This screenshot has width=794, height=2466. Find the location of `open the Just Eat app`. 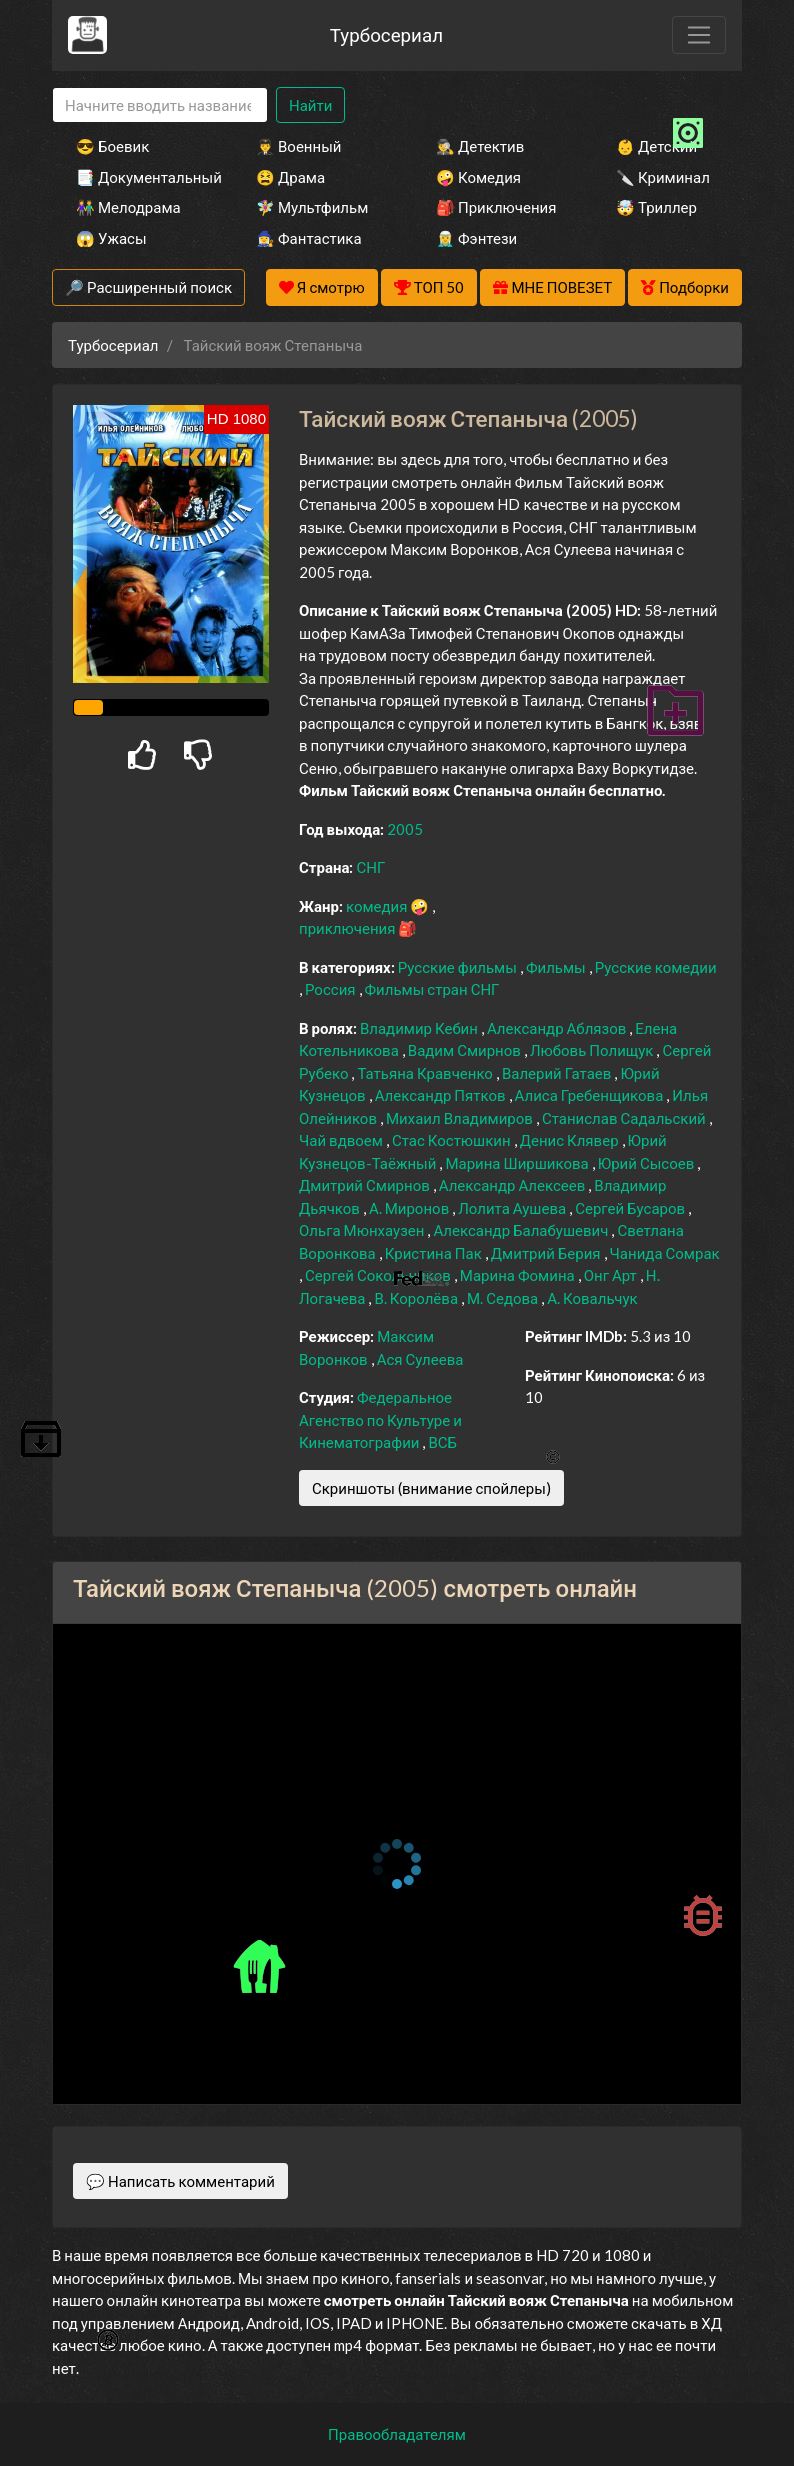

open the Just Eat app is located at coordinates (259, 1966).